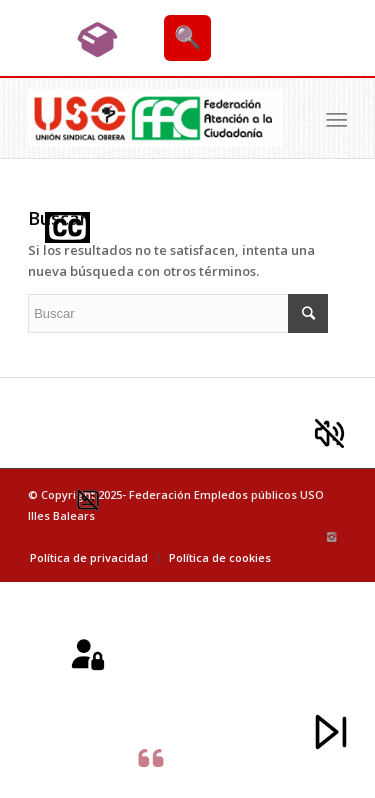  What do you see at coordinates (67, 227) in the screenshot?
I see `enable closed captioning for video content` at bounding box center [67, 227].